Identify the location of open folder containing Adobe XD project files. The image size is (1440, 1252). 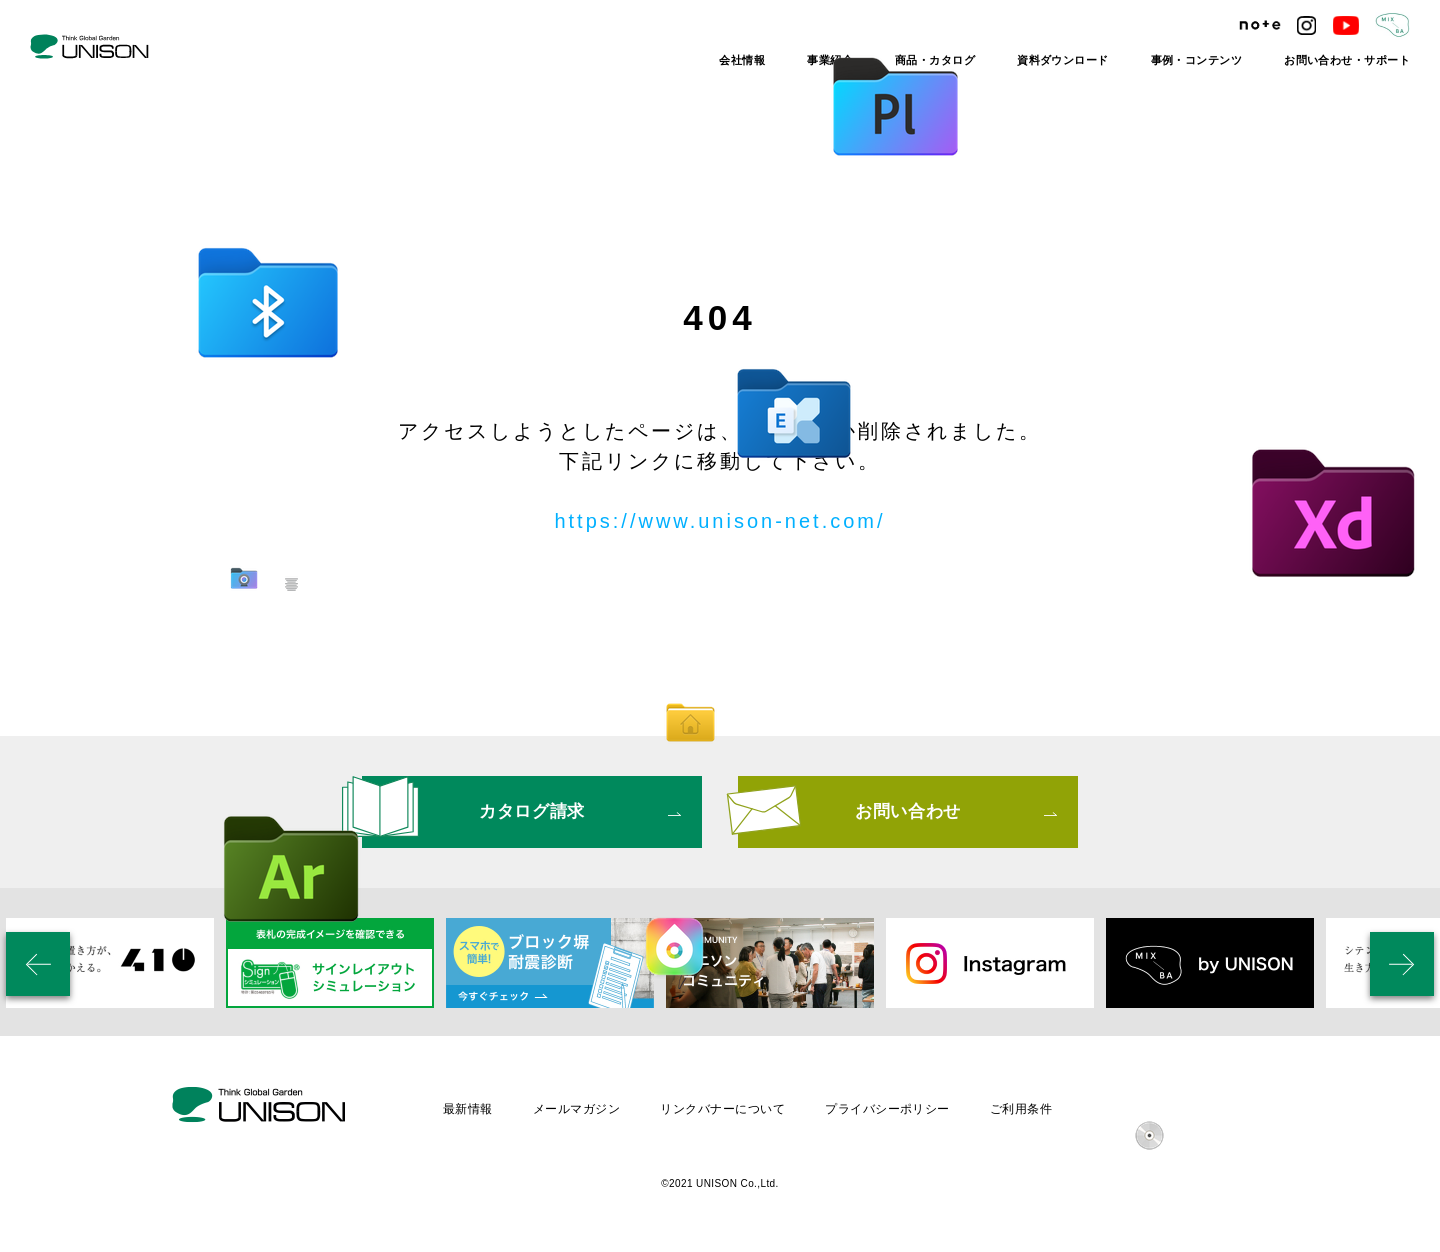
(1332, 517).